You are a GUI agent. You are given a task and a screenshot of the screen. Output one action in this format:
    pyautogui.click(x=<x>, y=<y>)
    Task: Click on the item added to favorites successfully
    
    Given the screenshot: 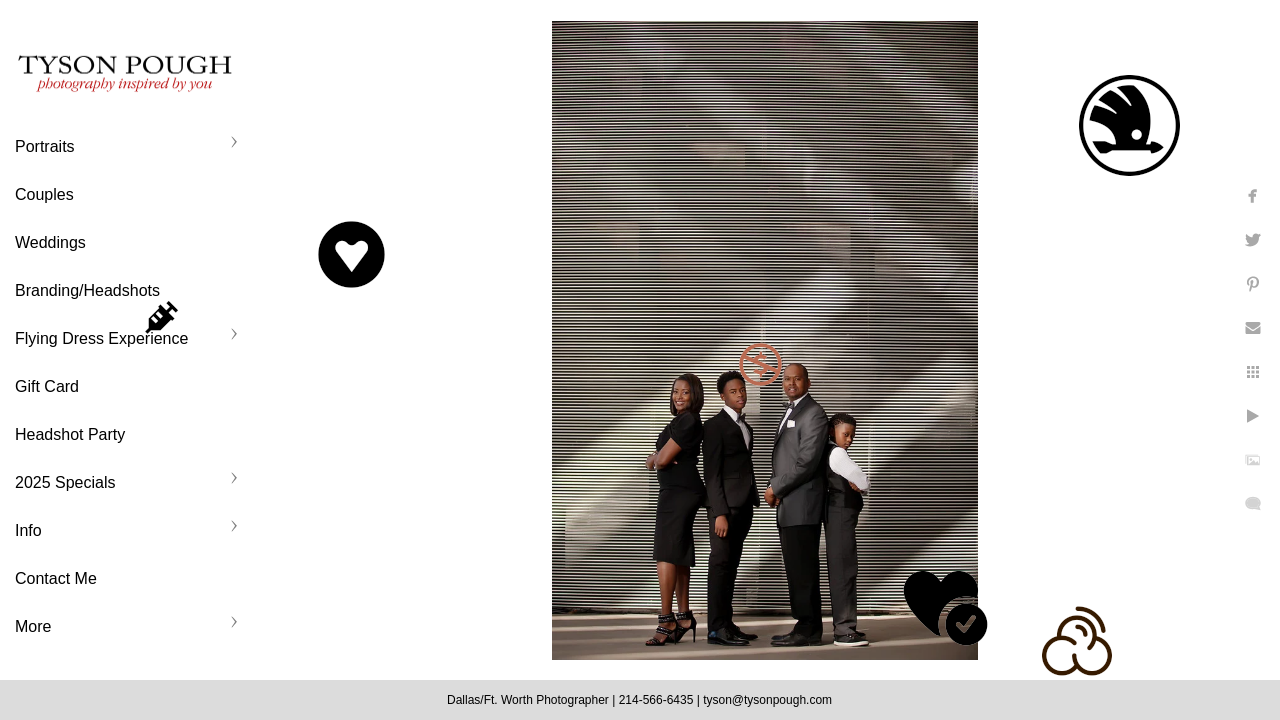 What is the action you would take?
    pyautogui.click(x=945, y=603)
    